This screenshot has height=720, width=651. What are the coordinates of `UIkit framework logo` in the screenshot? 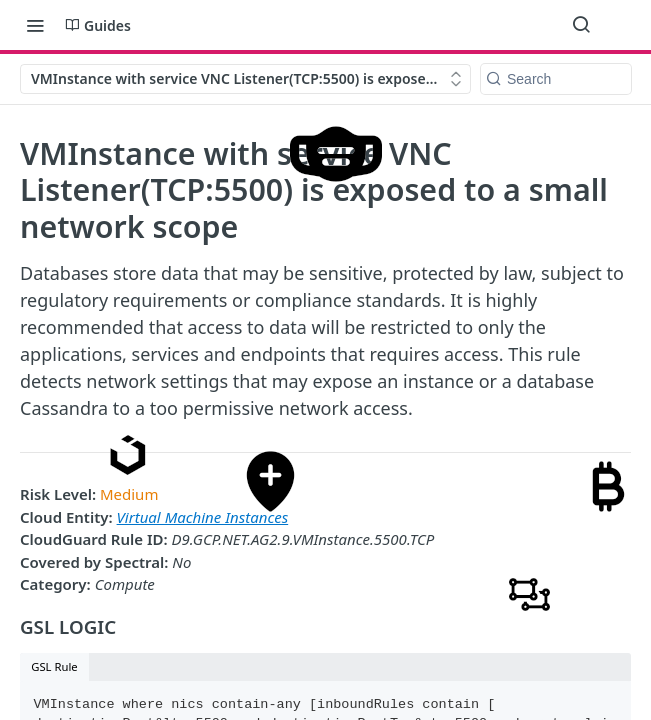 It's located at (128, 455).